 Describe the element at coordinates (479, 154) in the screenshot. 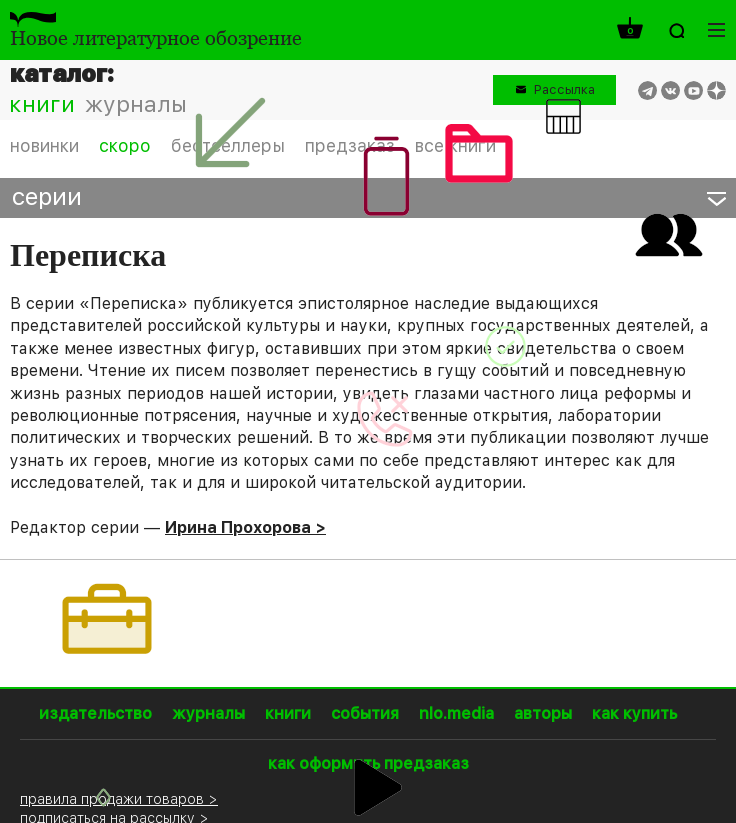

I see `access your files and documents` at that location.